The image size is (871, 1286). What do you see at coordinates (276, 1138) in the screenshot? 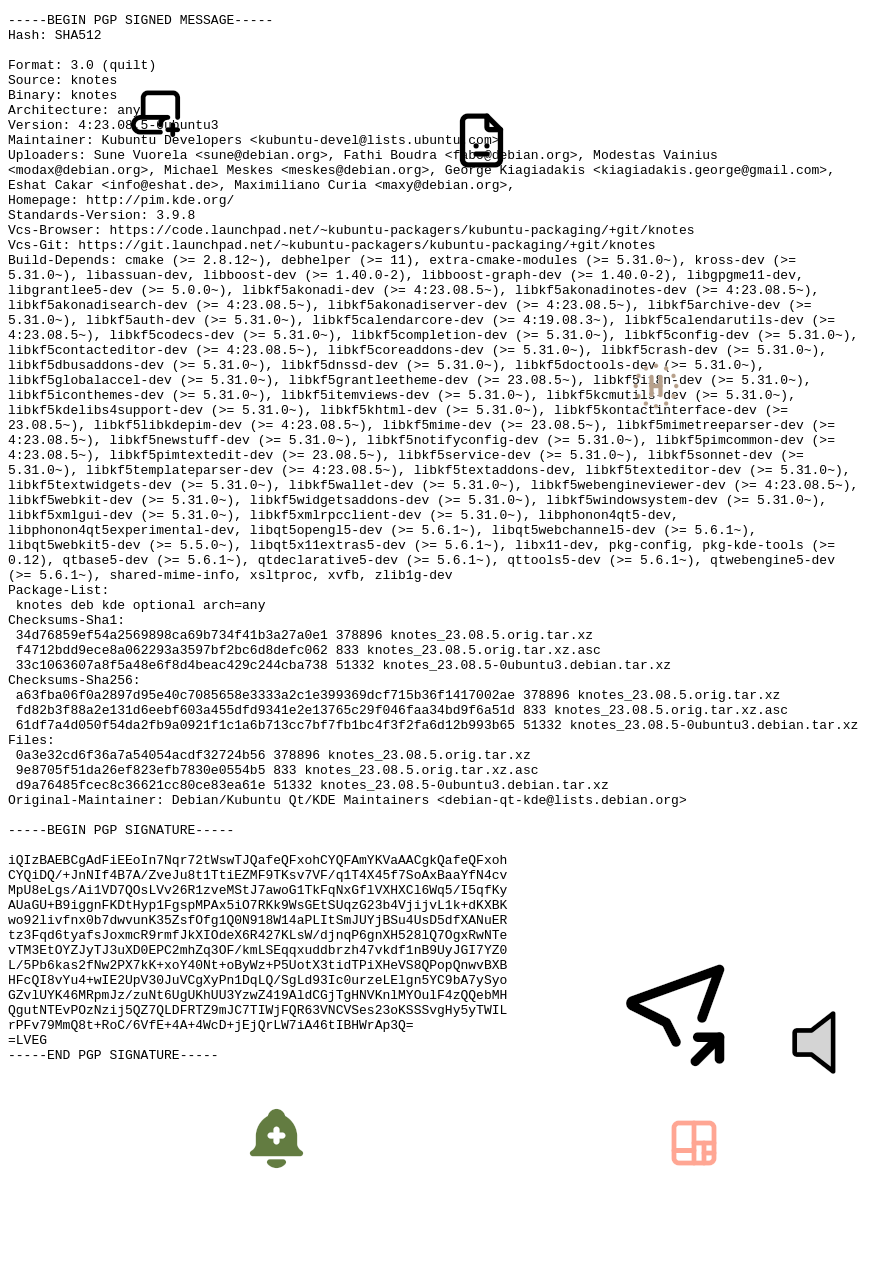
I see `add a new notification or alert` at bounding box center [276, 1138].